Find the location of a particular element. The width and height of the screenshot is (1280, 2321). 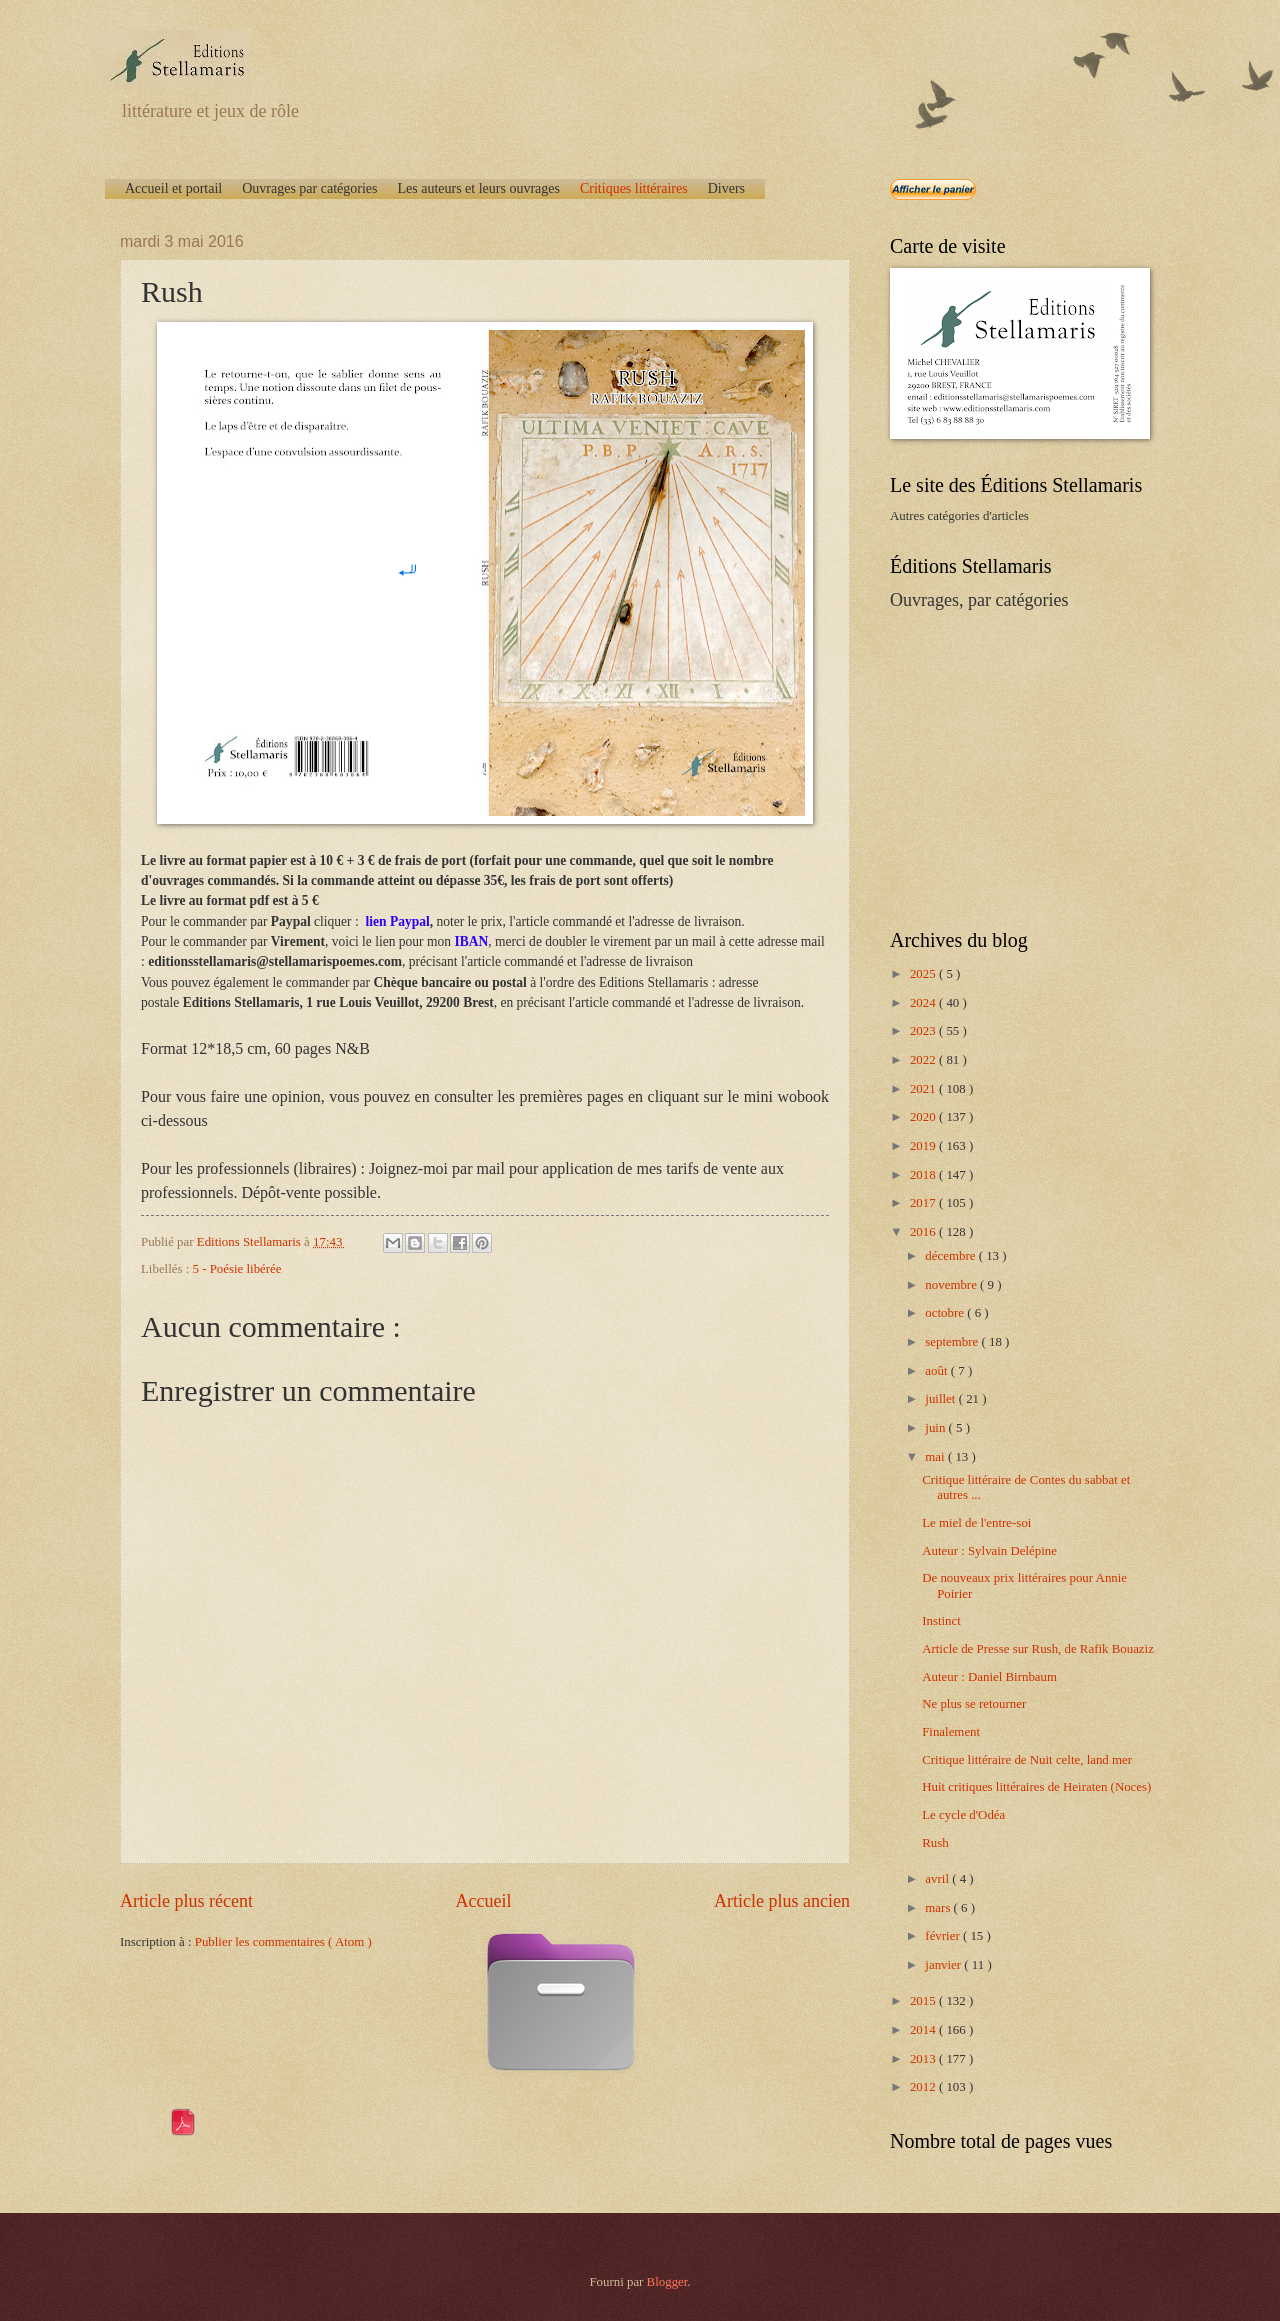

reply to all recipients of an email is located at coordinates (407, 569).